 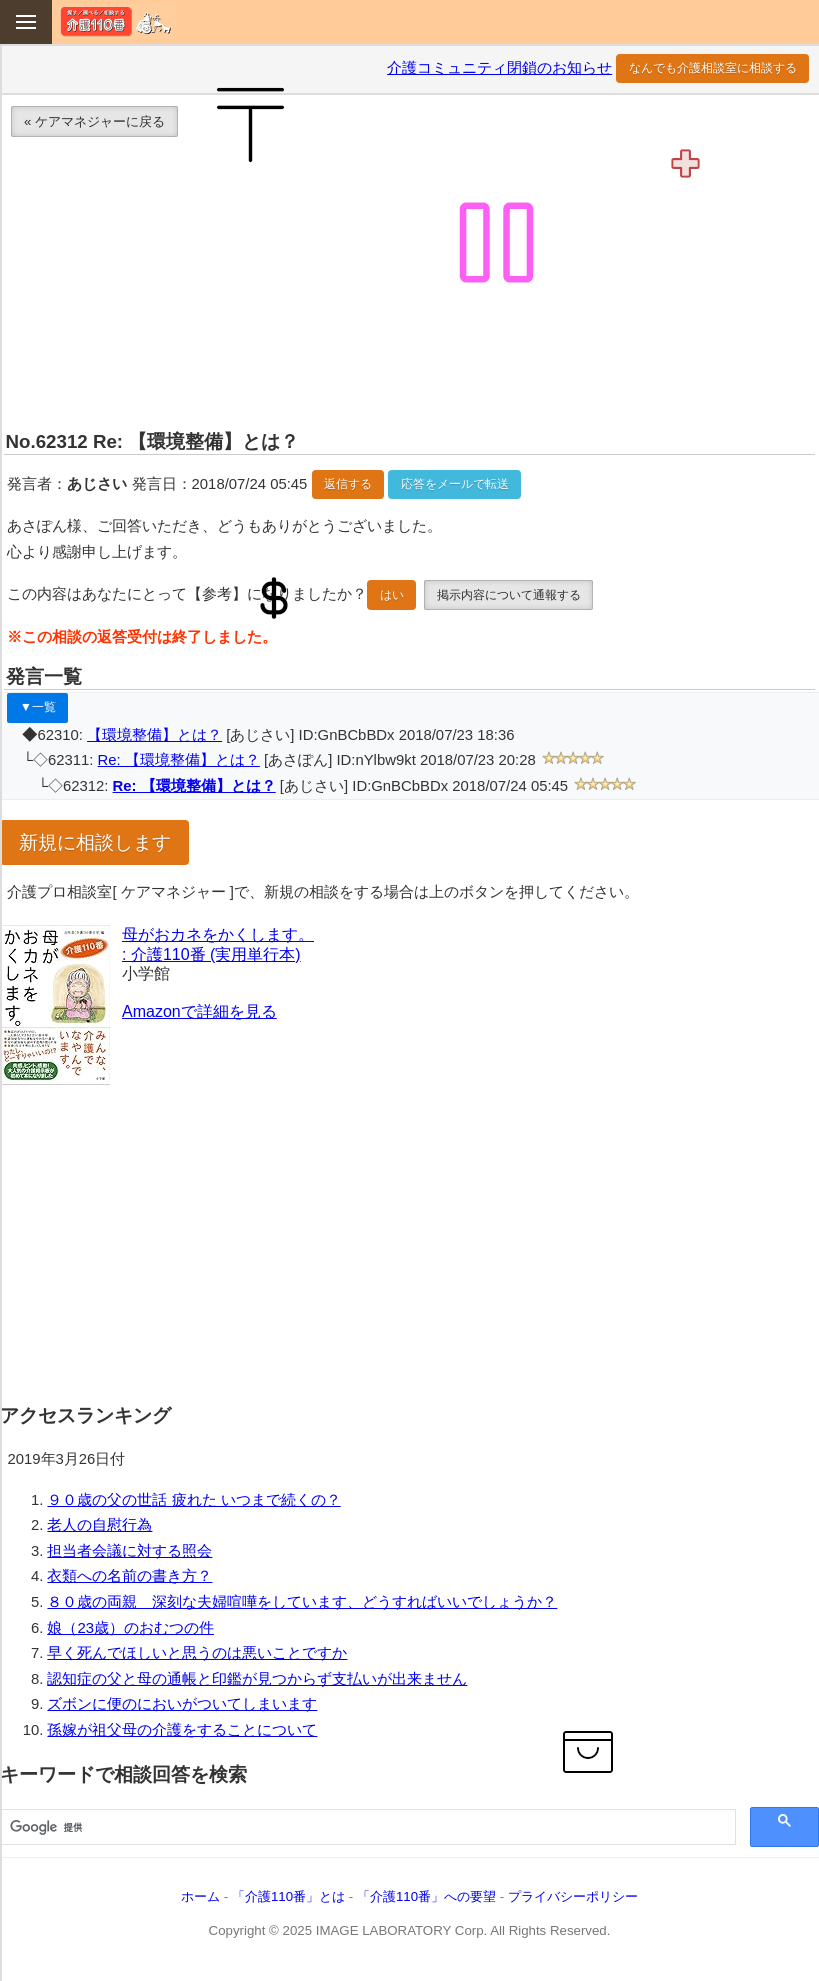 I want to click on view your shopping bag, so click(x=588, y=1752).